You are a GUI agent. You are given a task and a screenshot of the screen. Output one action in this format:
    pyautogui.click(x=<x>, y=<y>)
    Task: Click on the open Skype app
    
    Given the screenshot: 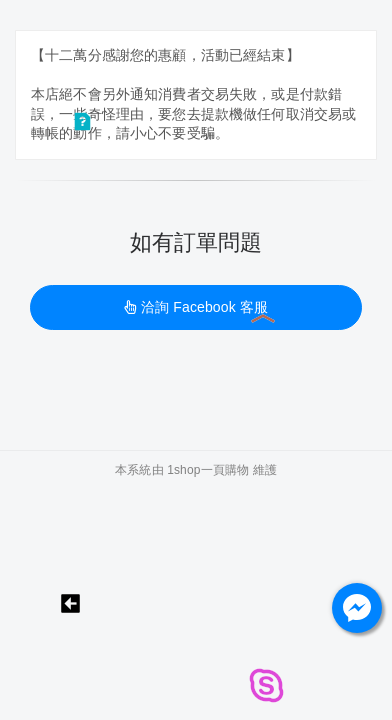 What is the action you would take?
    pyautogui.click(x=266, y=685)
    